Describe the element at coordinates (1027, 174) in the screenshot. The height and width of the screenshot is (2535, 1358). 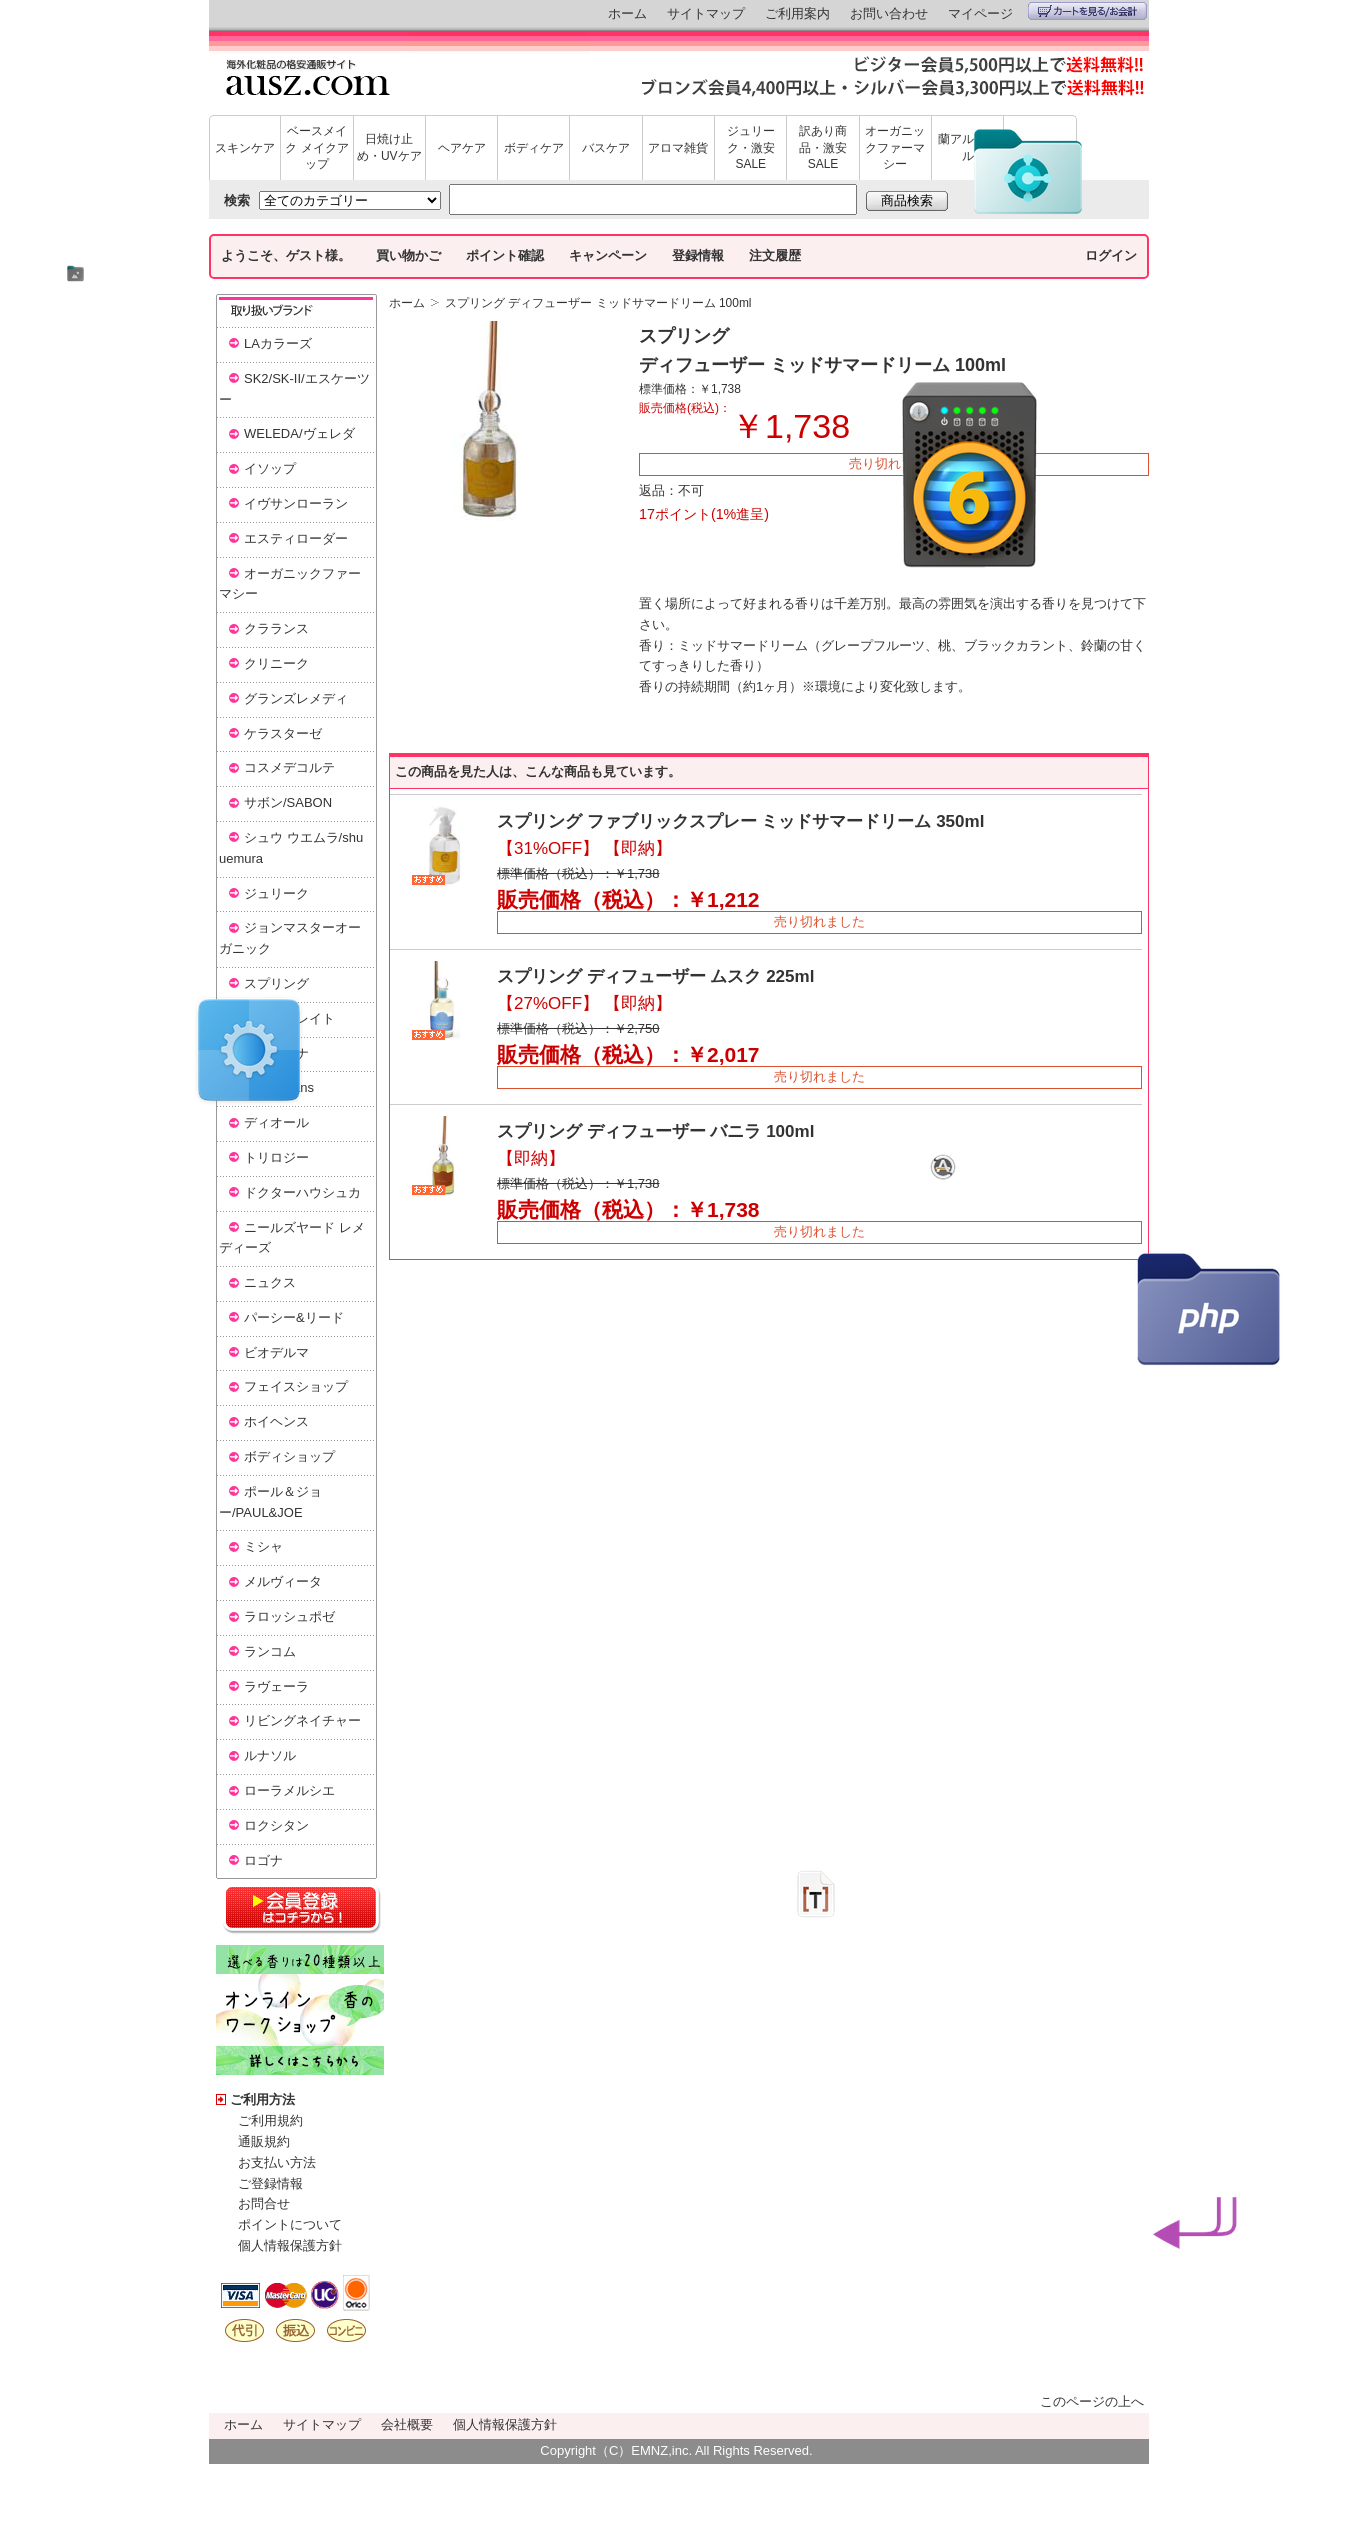
I see `open microsoft dynamics 365 business central files folder` at that location.